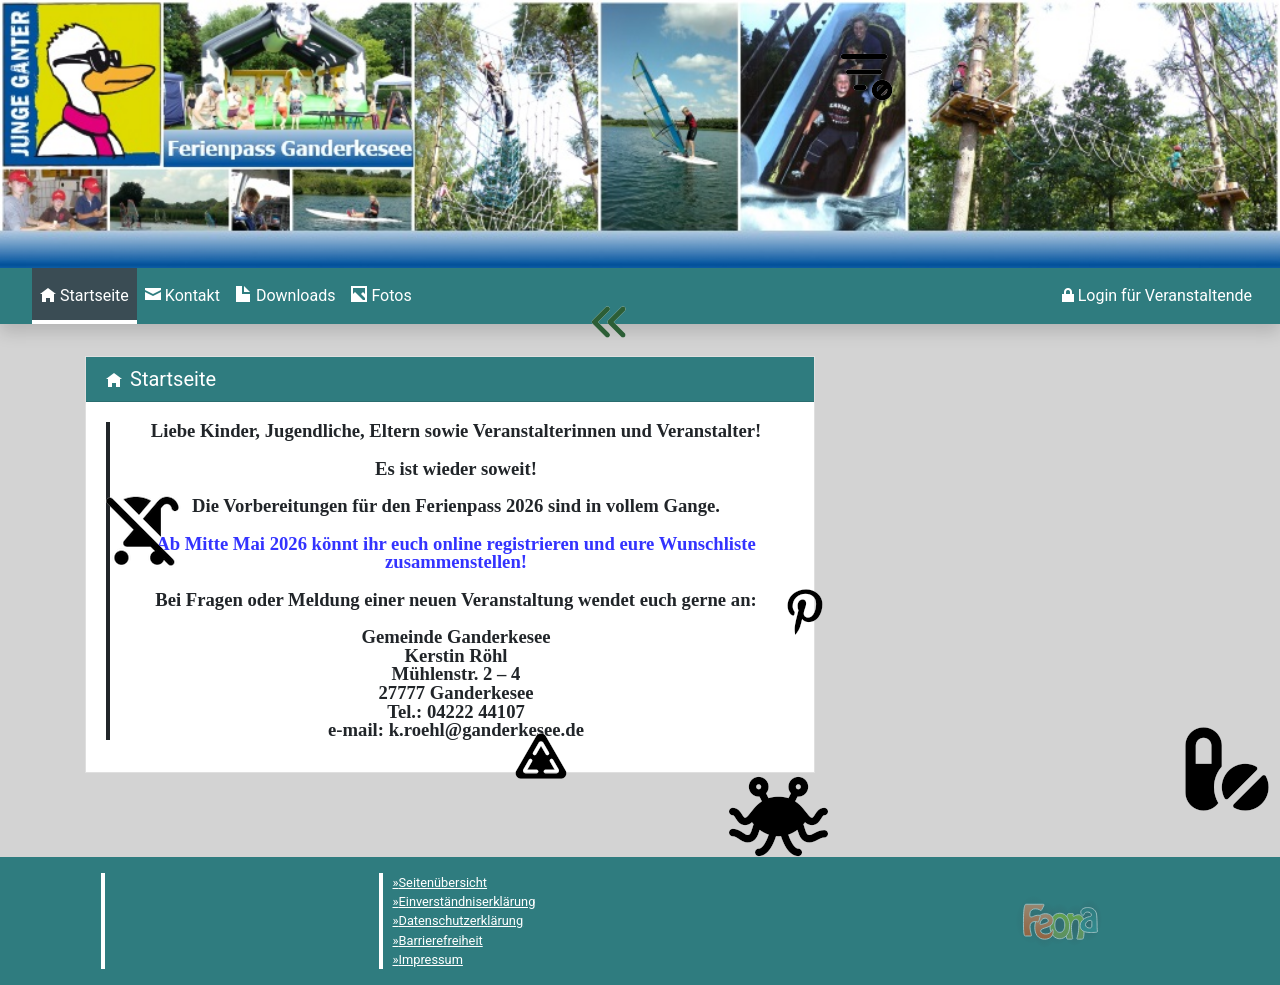 This screenshot has width=1280, height=985. Describe the element at coordinates (864, 72) in the screenshot. I see `clear or cancel active filters` at that location.